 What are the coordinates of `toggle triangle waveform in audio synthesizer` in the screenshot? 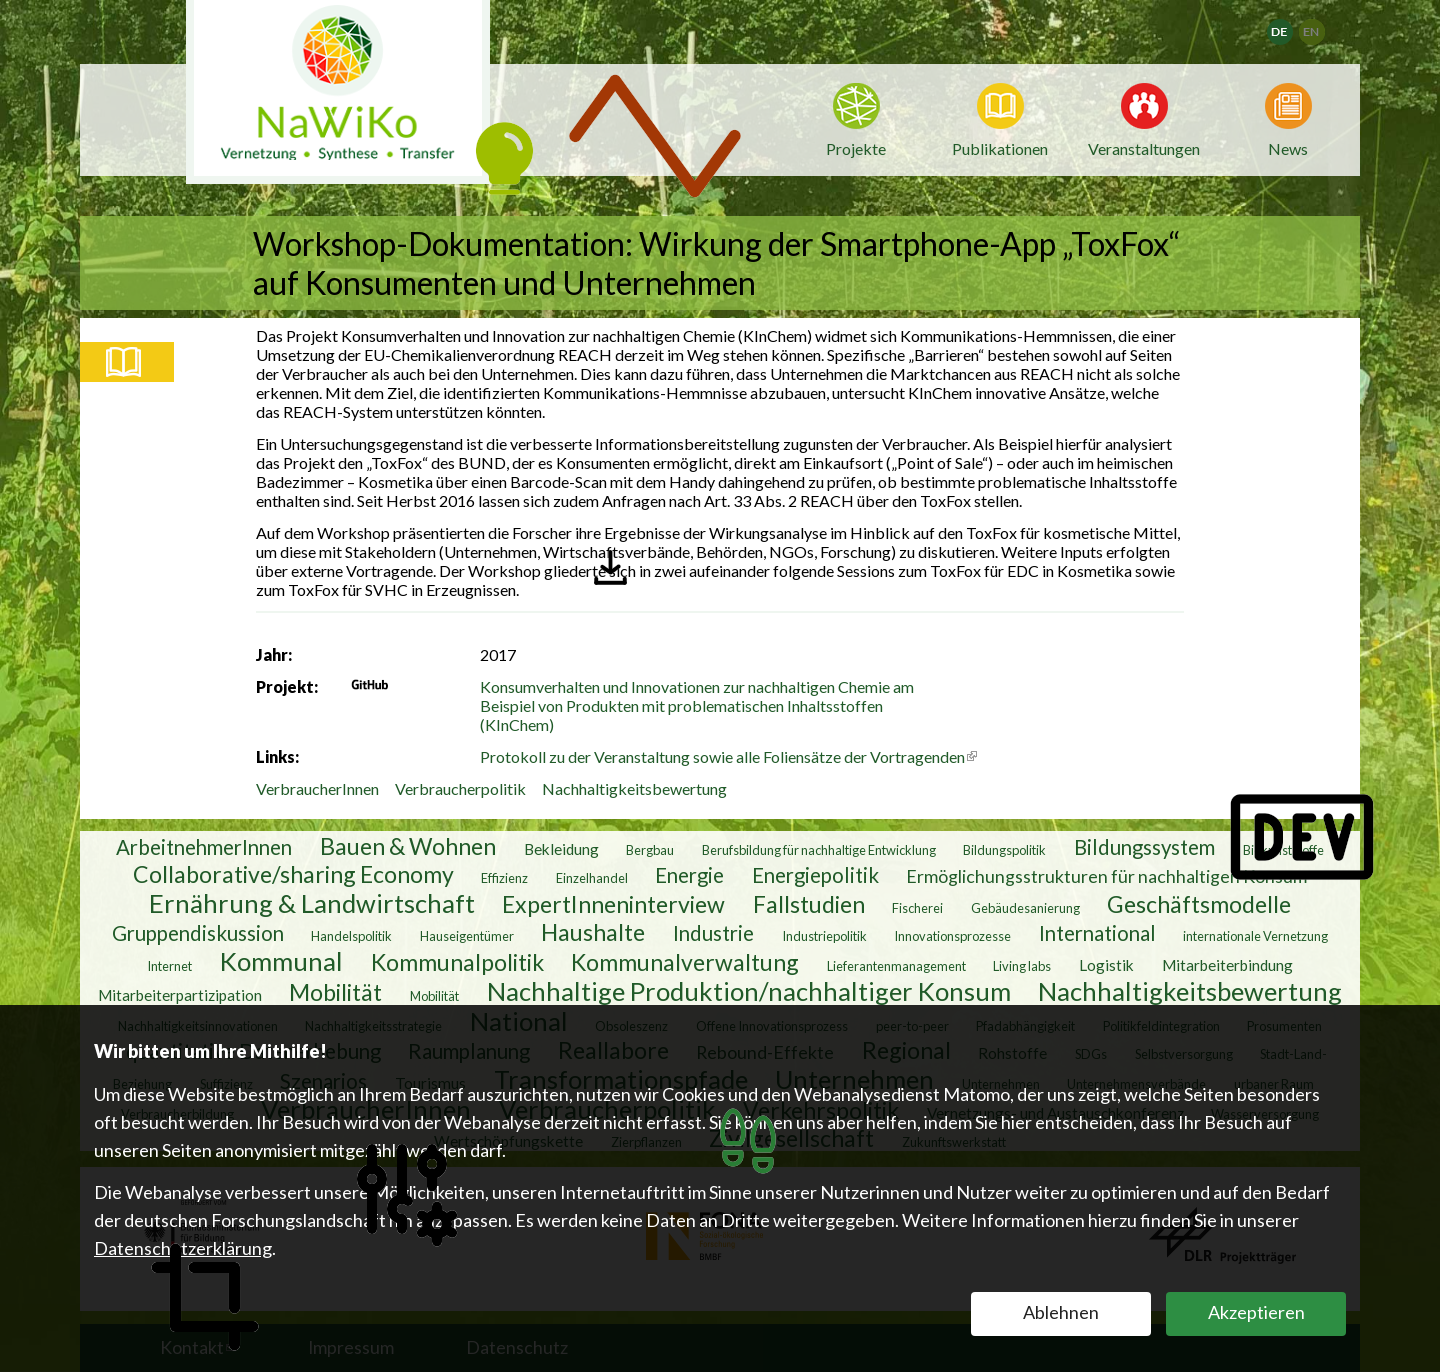 It's located at (655, 136).